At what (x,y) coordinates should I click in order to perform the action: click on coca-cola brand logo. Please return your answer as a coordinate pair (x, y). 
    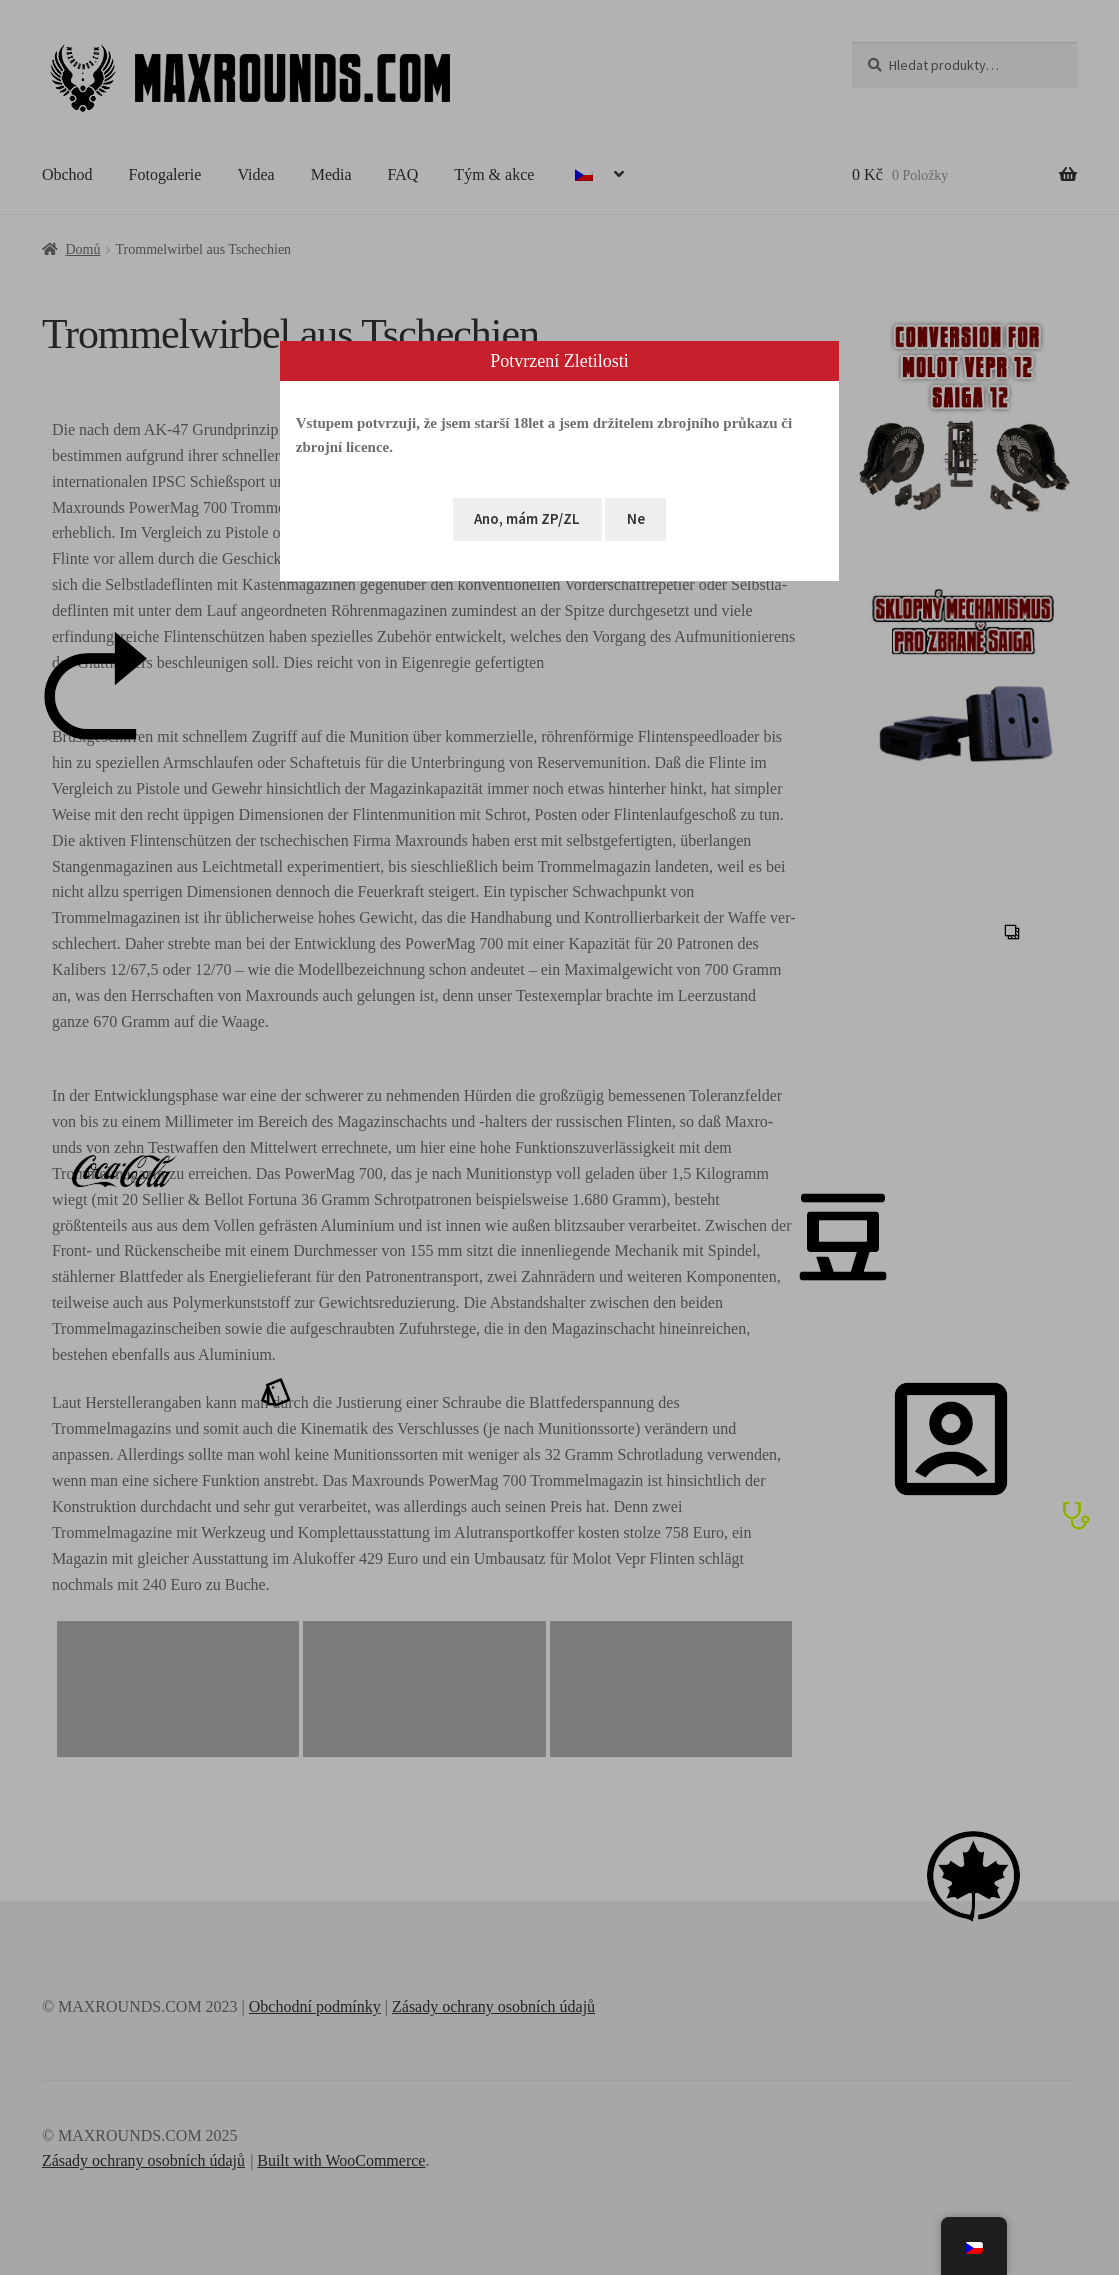
    Looking at the image, I should click on (124, 1171).